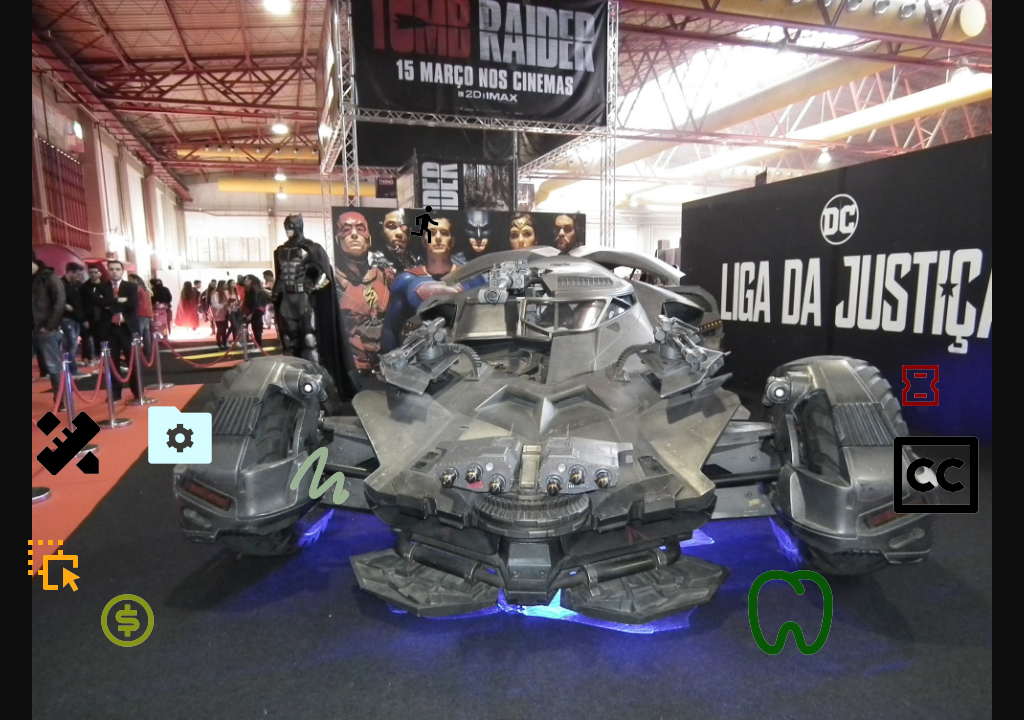 The image size is (1024, 720). I want to click on drag and drop to rearrange items, so click(53, 565).